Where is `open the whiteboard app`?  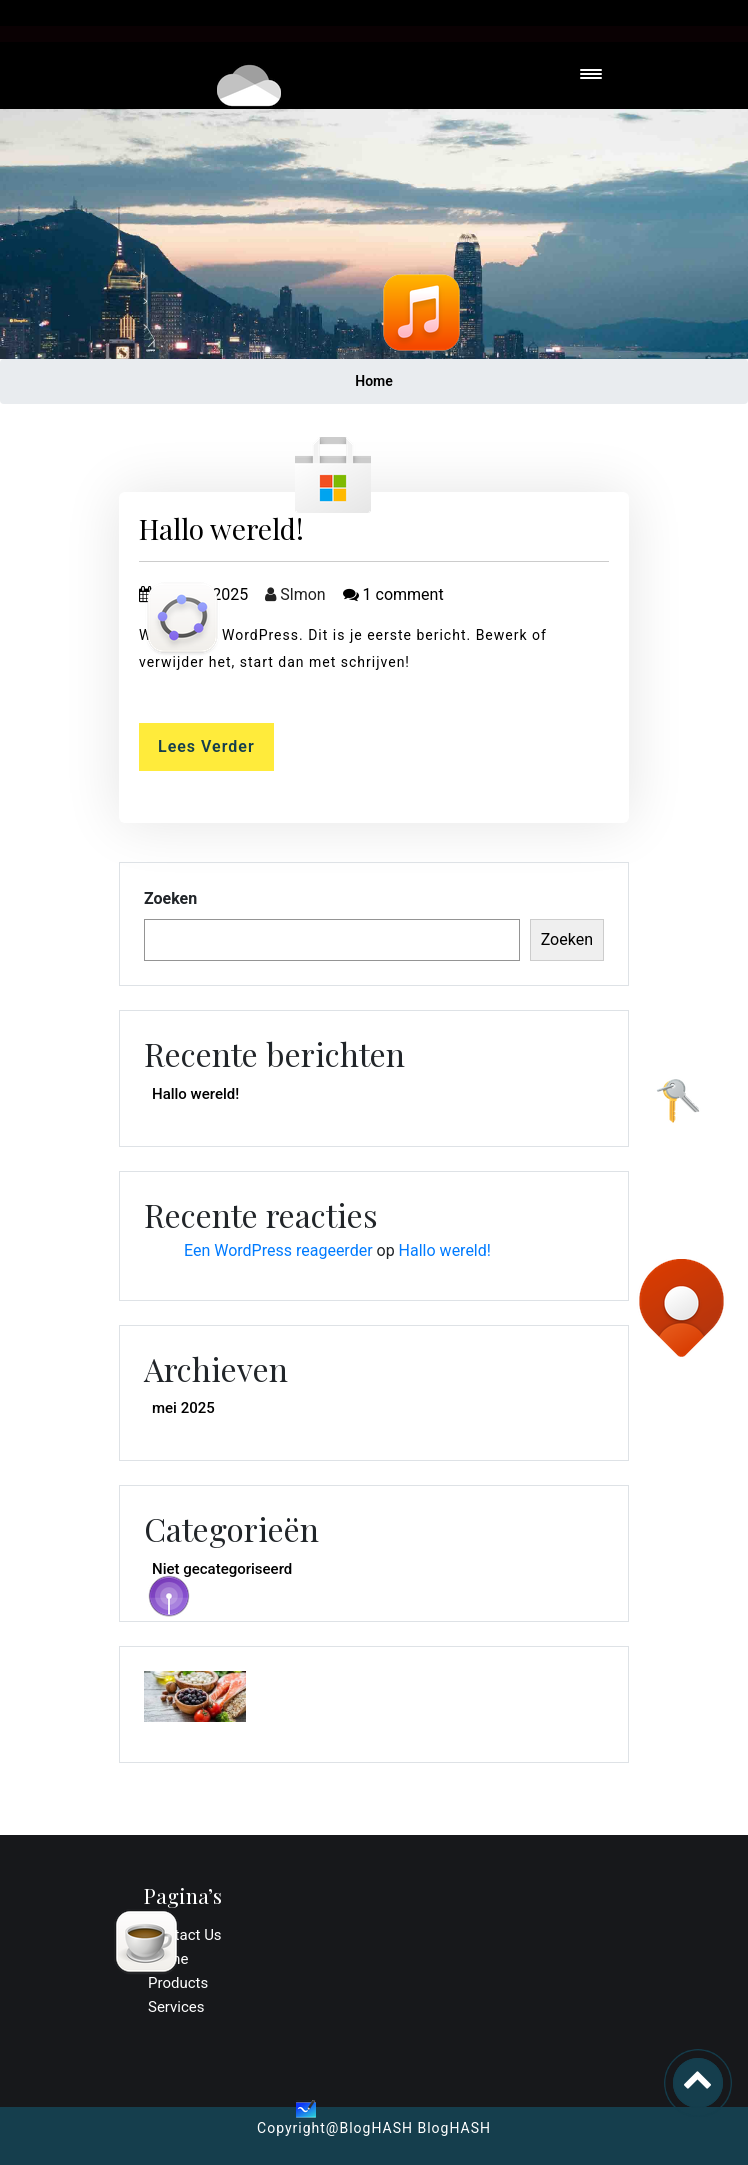 open the whiteboard app is located at coordinates (306, 2110).